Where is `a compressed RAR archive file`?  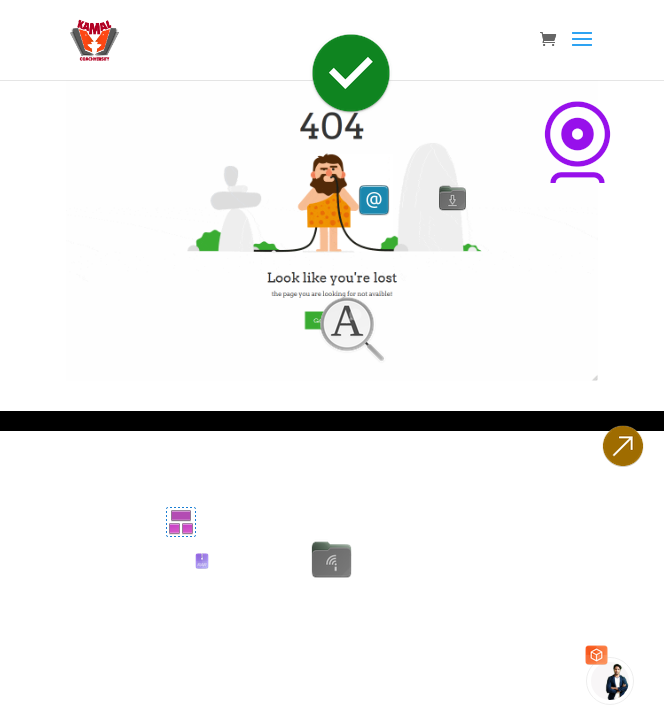
a compressed RAR archive file is located at coordinates (202, 561).